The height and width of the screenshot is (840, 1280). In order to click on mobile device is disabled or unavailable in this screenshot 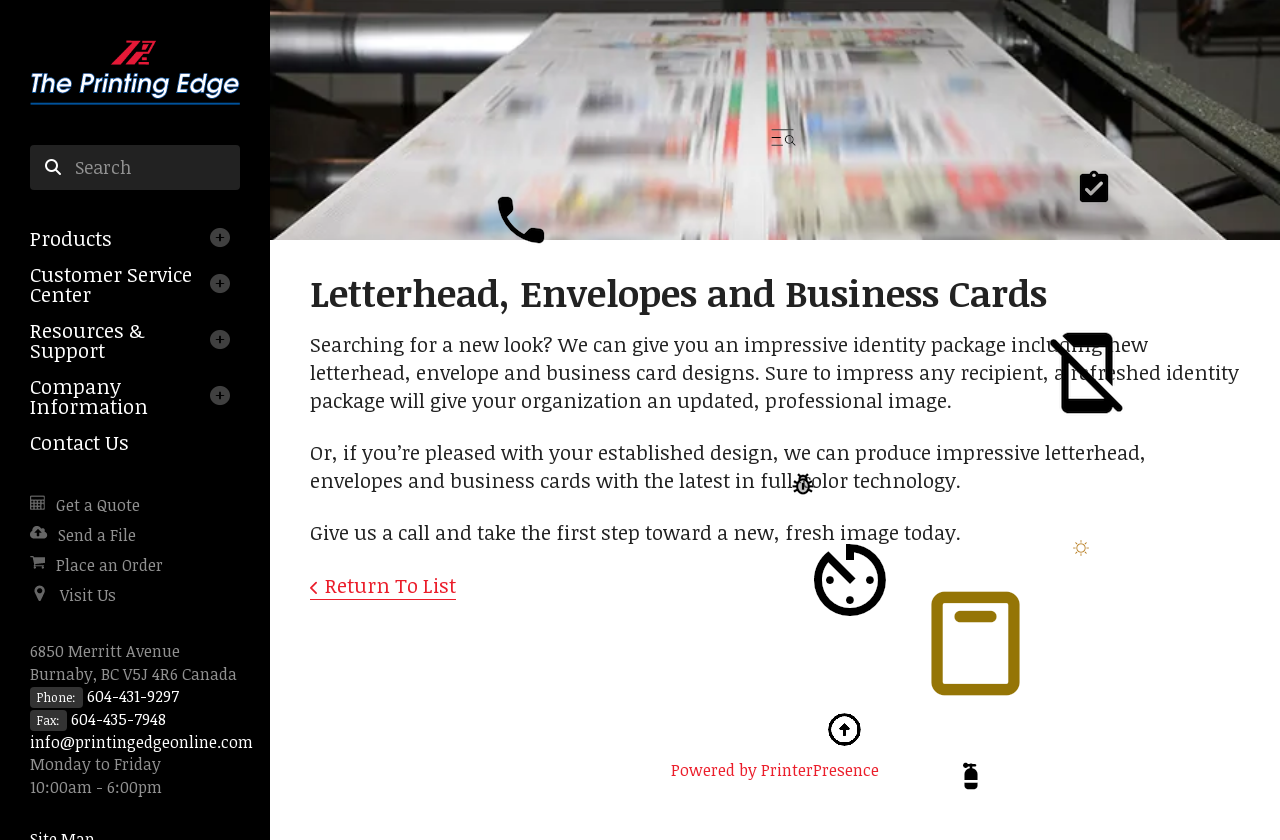, I will do `click(1087, 373)`.